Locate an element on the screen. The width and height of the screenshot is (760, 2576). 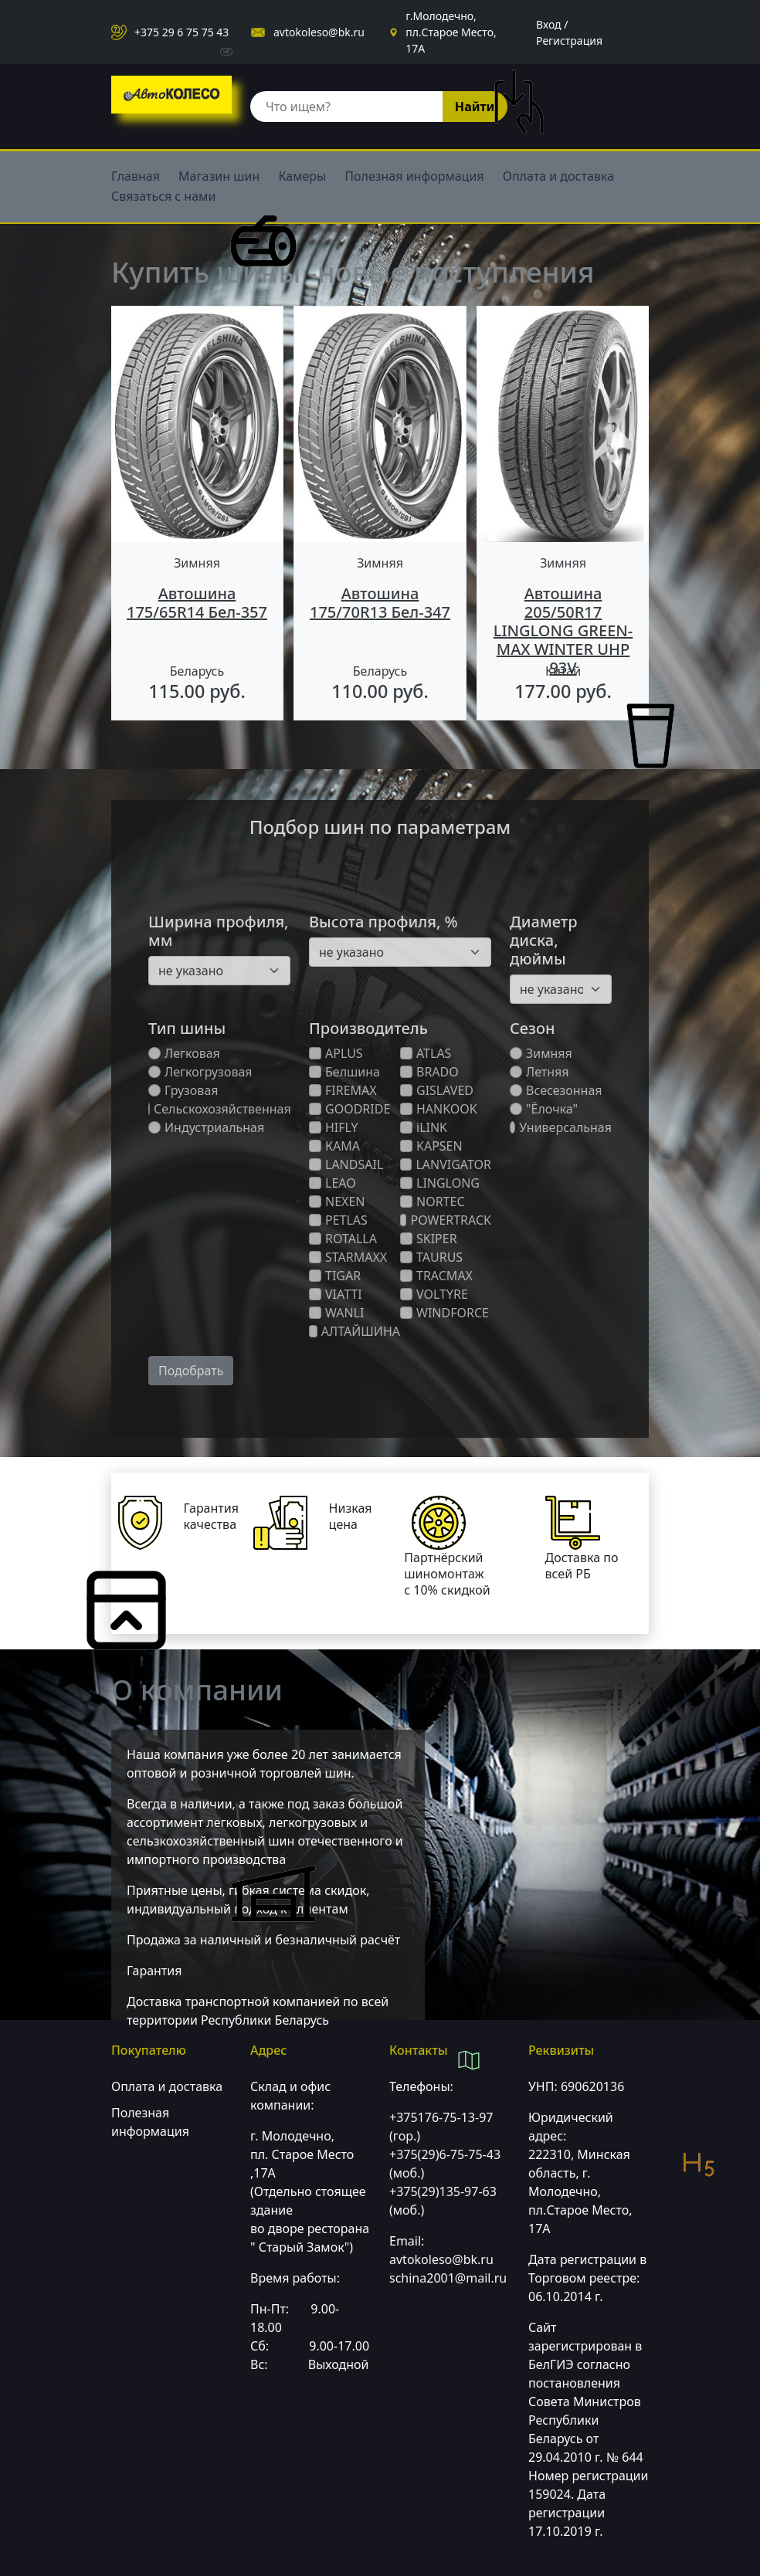
access virtual reality mode or settings is located at coordinates (226, 52).